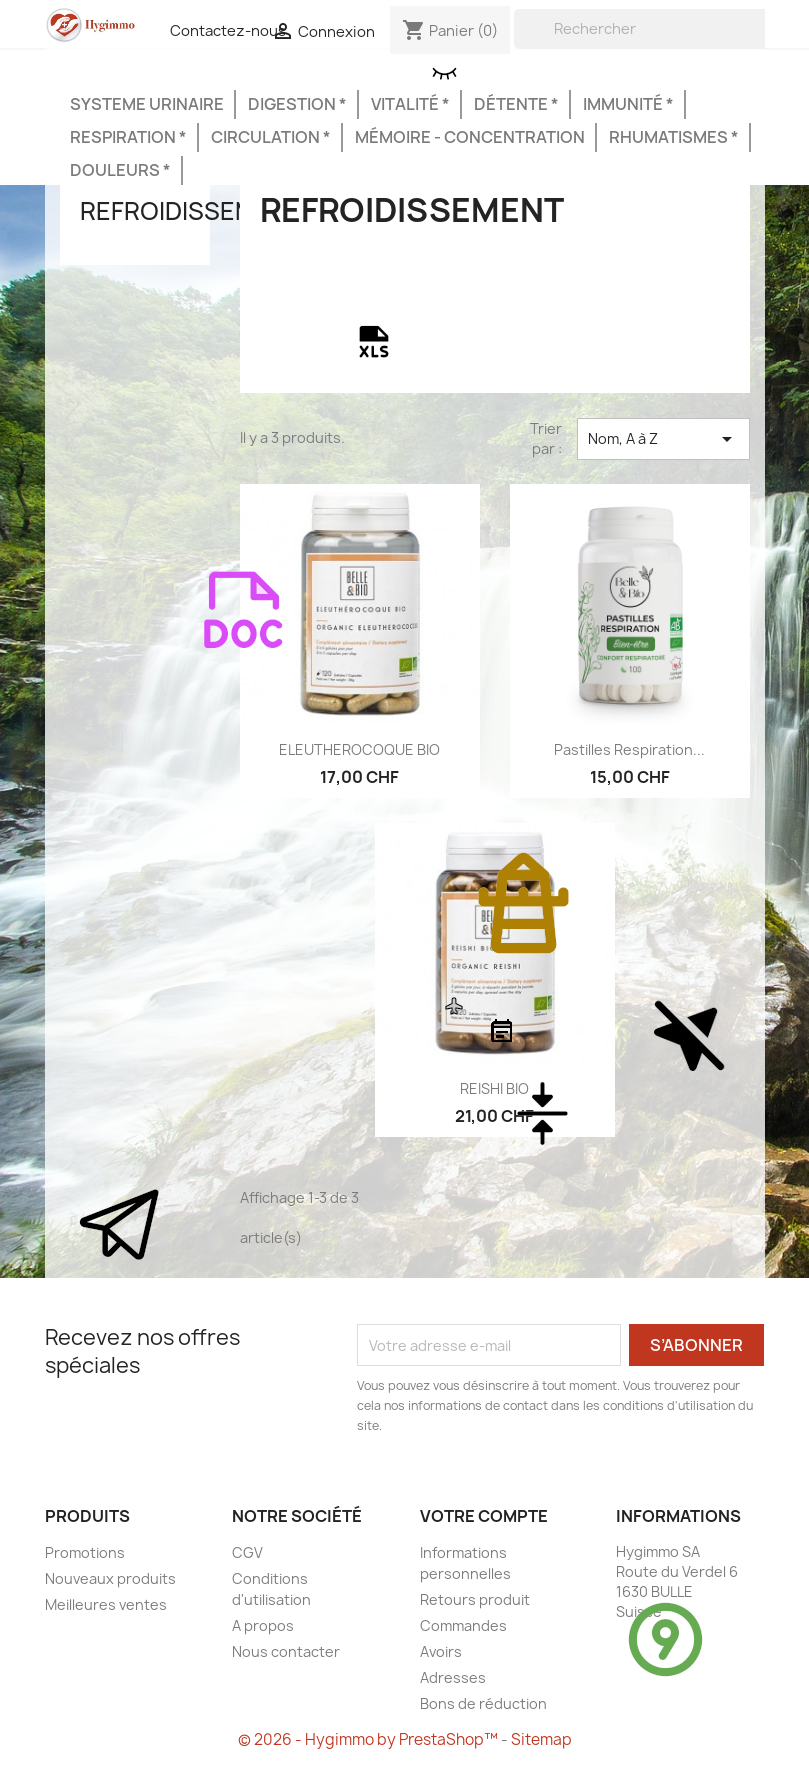 The width and height of the screenshot is (809, 1766). Describe the element at coordinates (502, 1032) in the screenshot. I see `view event details or notes` at that location.